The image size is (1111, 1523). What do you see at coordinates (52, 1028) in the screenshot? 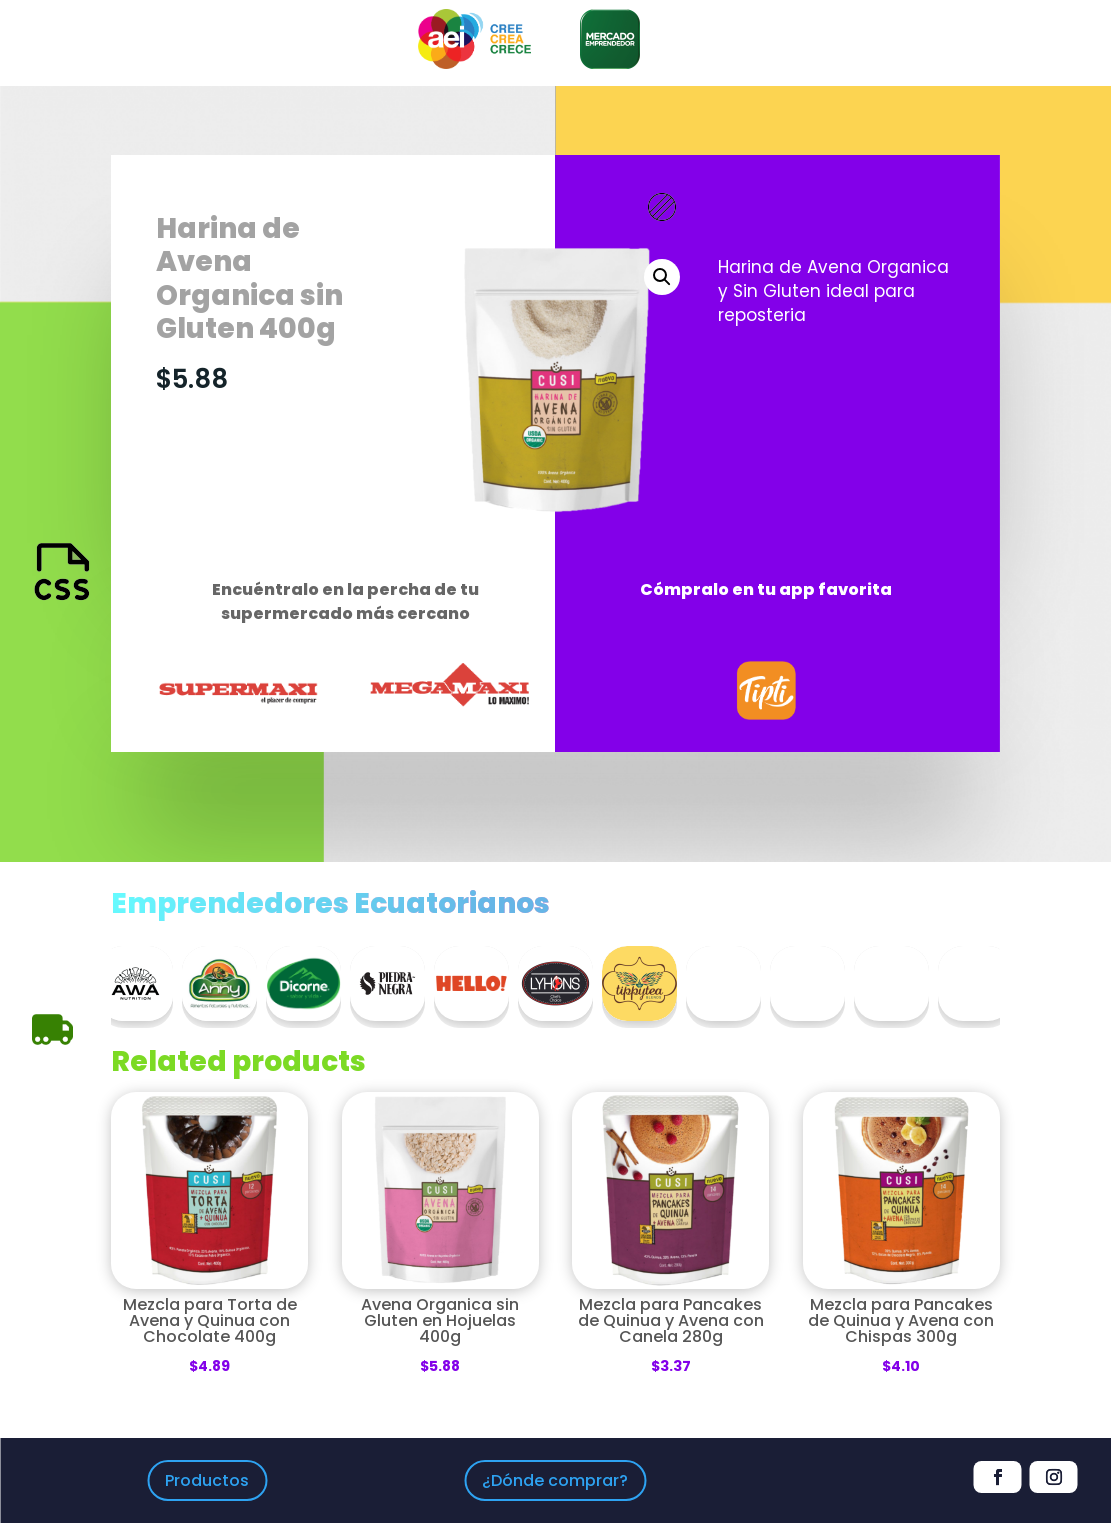
I see `track your delivery or shipment` at bounding box center [52, 1028].